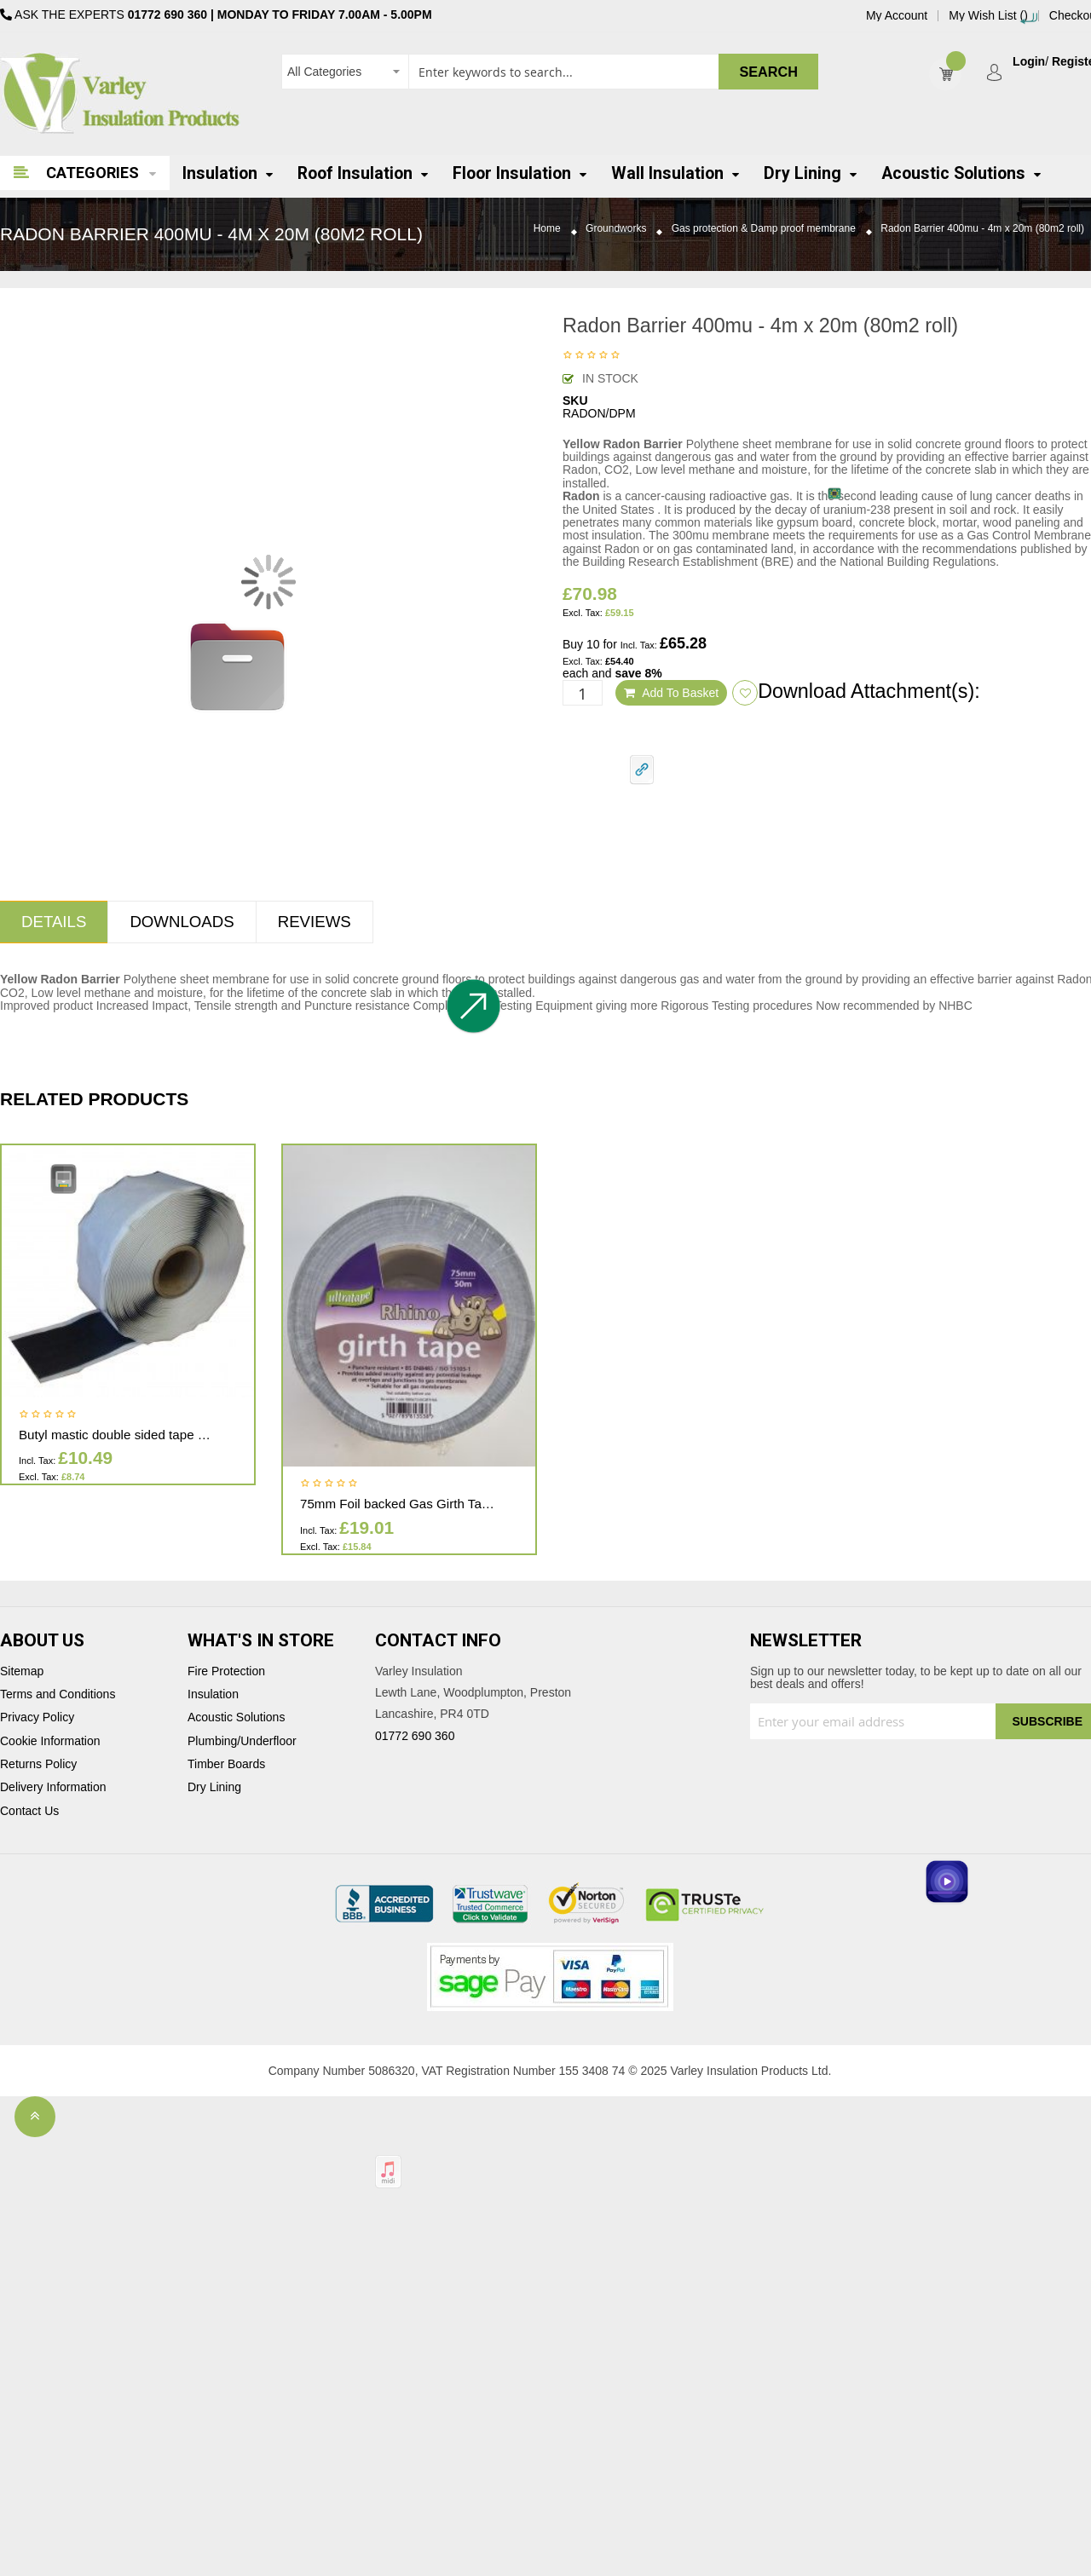 This screenshot has width=1091, height=2576. I want to click on open the file manager, so click(237, 666).